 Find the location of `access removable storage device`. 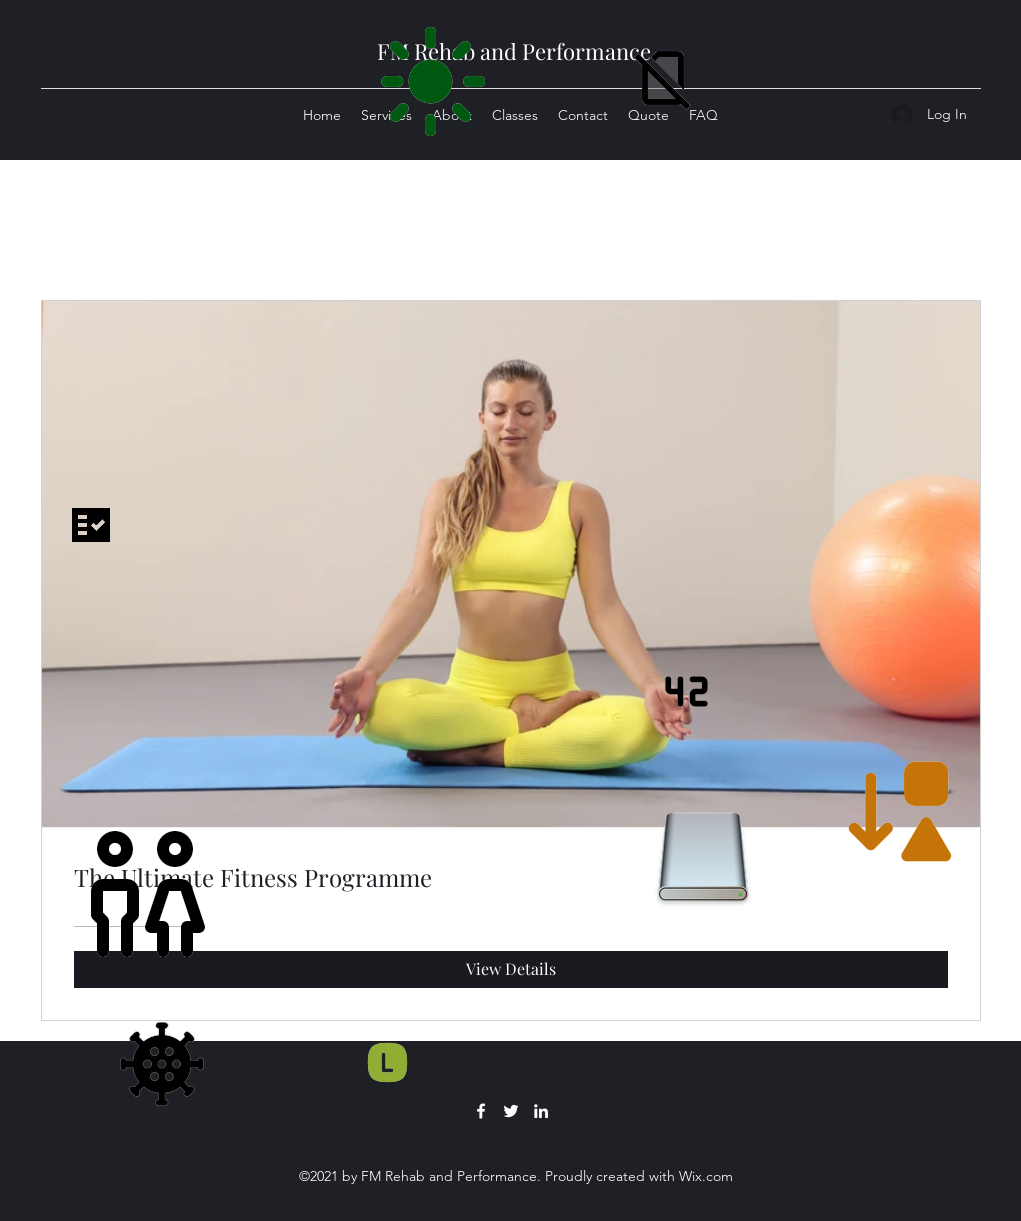

access removable storage device is located at coordinates (703, 858).